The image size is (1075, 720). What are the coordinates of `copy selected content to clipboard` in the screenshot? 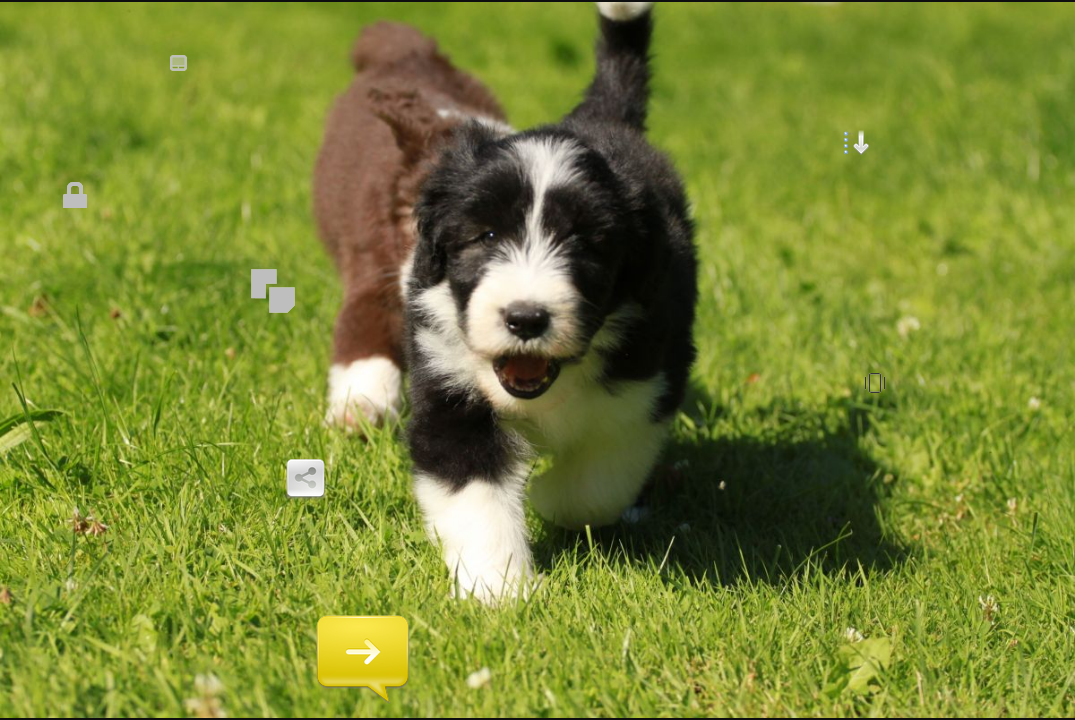 It's located at (273, 291).